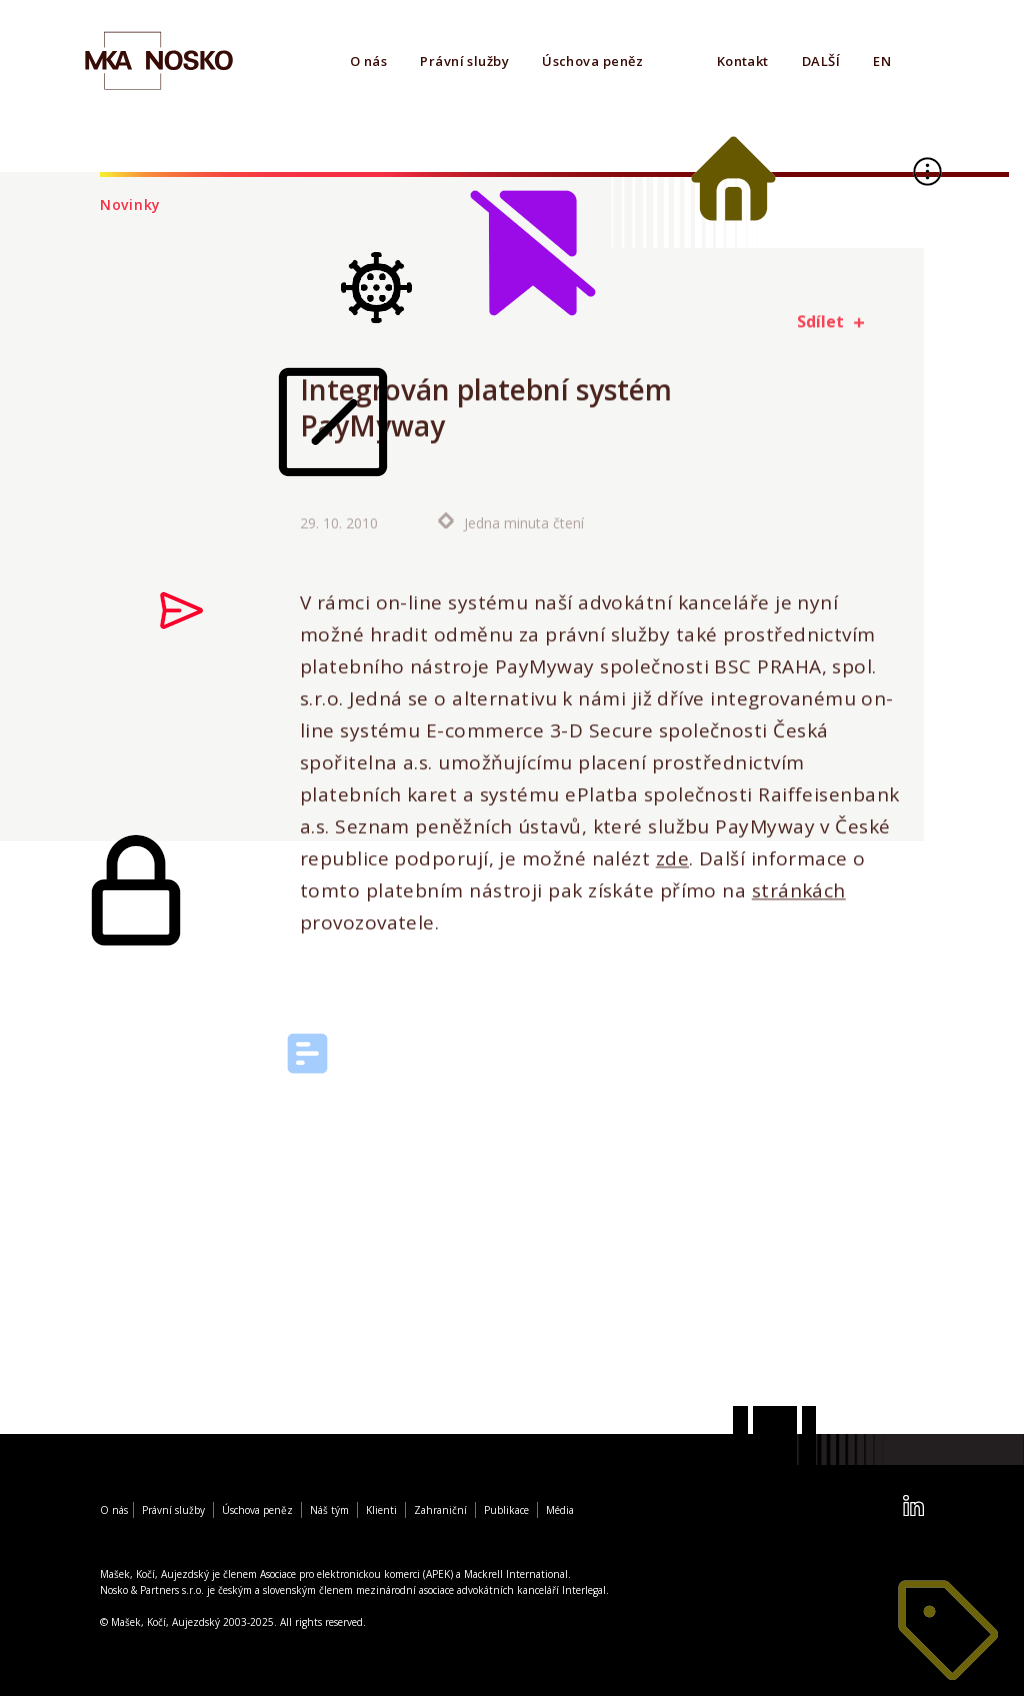 This screenshot has height=1696, width=1024. I want to click on indicates an ignored file in a diff view, so click(333, 422).